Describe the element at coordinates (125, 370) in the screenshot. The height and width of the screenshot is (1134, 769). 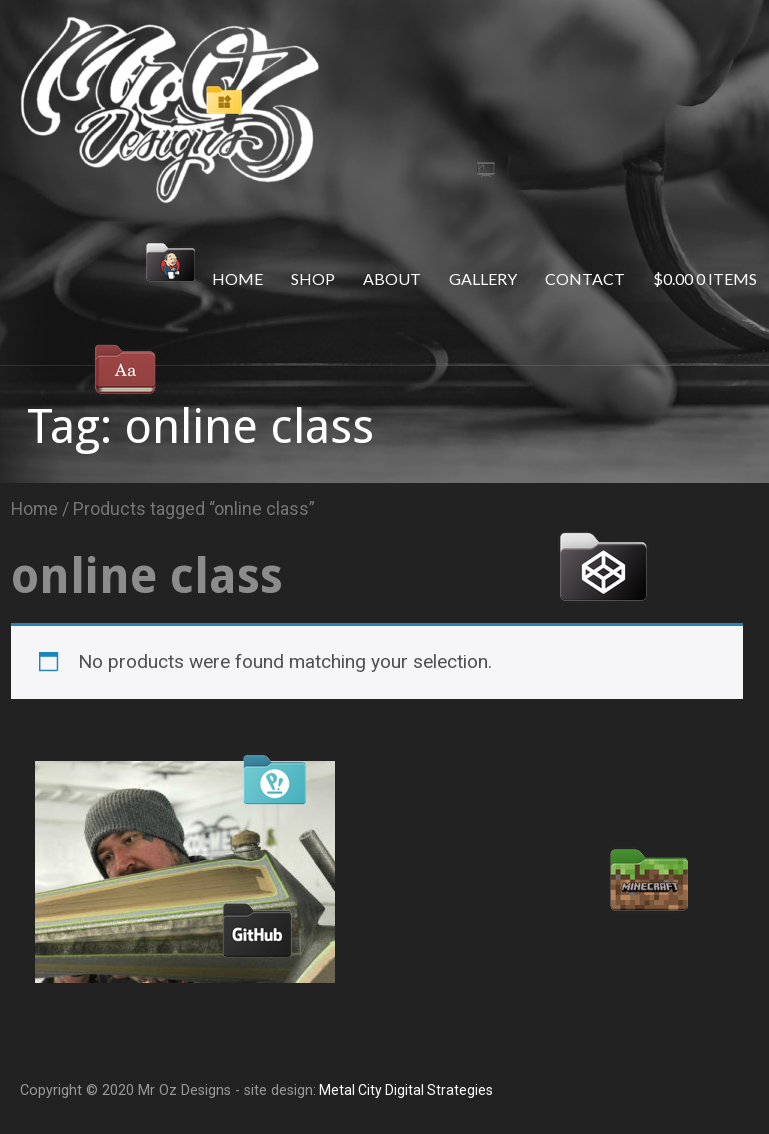
I see `open dictionary or reference folder` at that location.